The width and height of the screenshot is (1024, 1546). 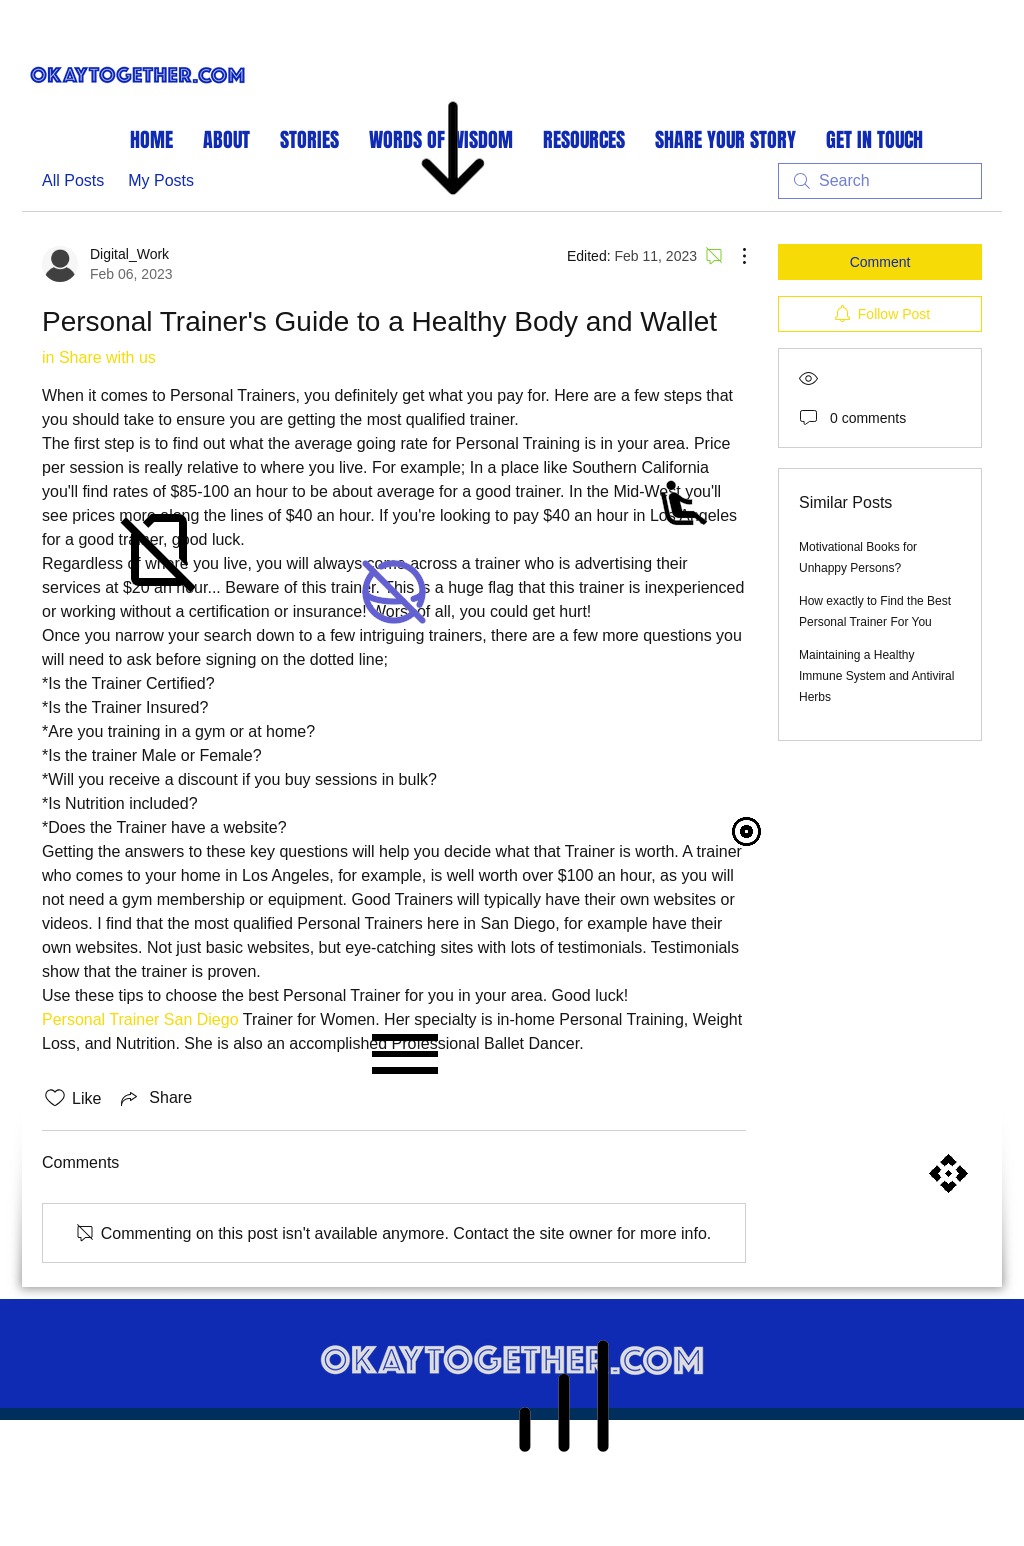 What do you see at coordinates (564, 1396) in the screenshot?
I see `view growth or progress statistics` at bounding box center [564, 1396].